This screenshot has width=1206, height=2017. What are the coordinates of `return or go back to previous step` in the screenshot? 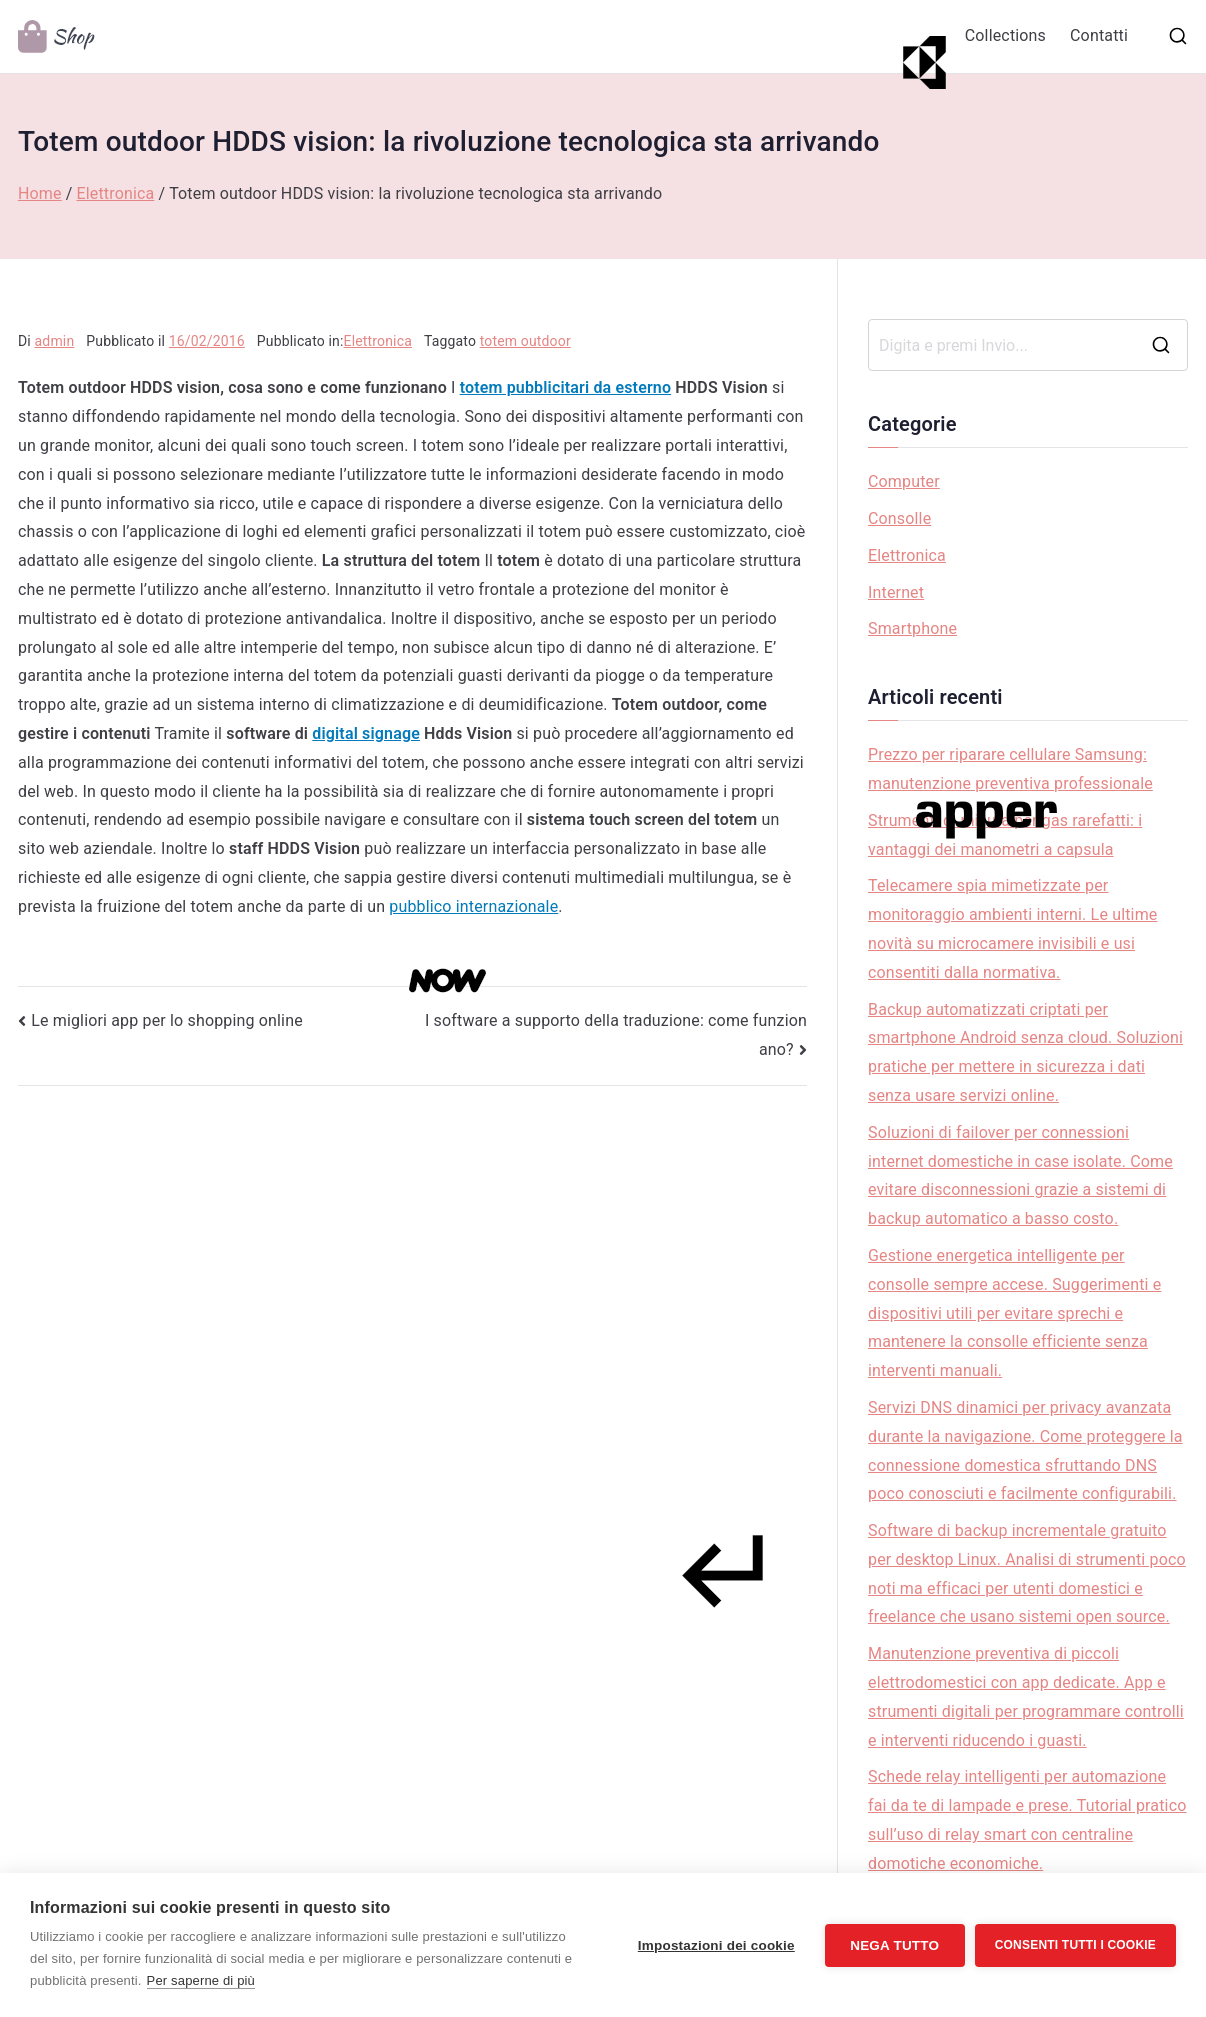 It's located at (727, 1570).